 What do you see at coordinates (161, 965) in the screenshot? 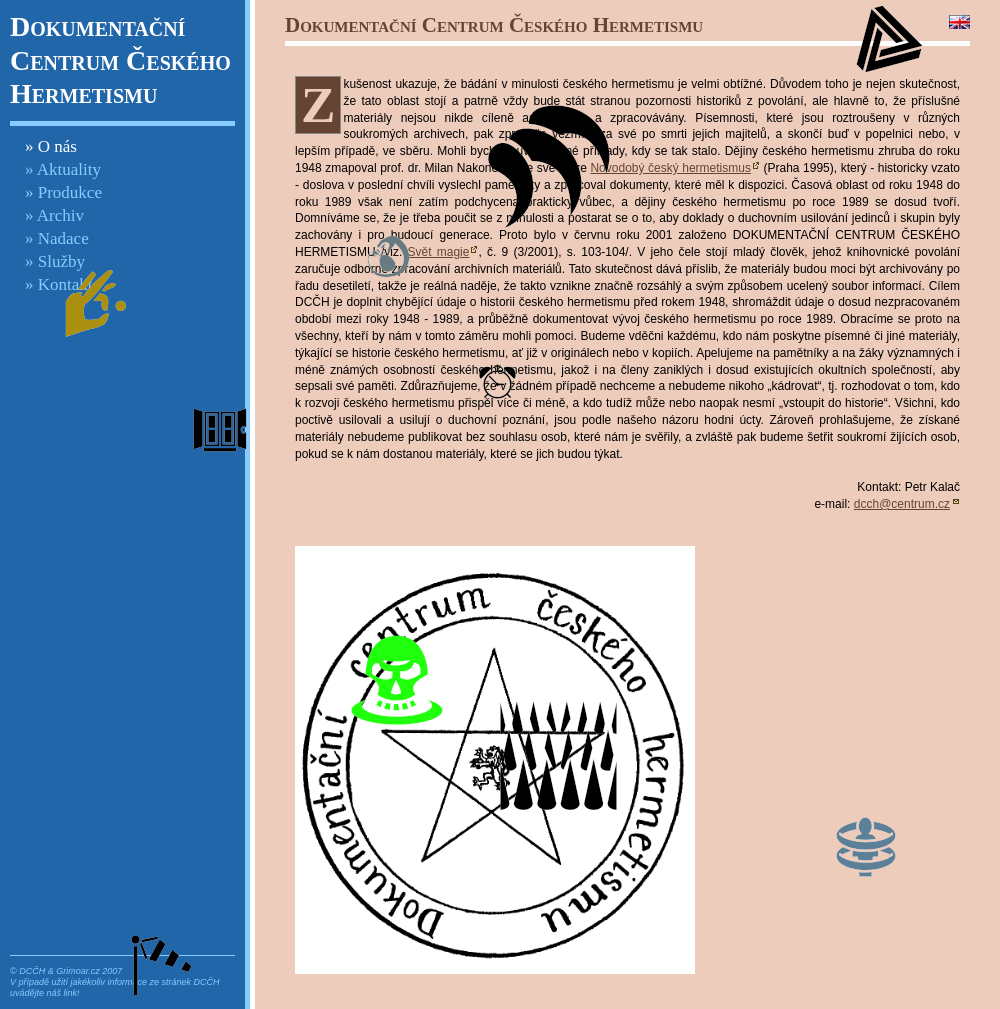
I see `view current wind conditions` at bounding box center [161, 965].